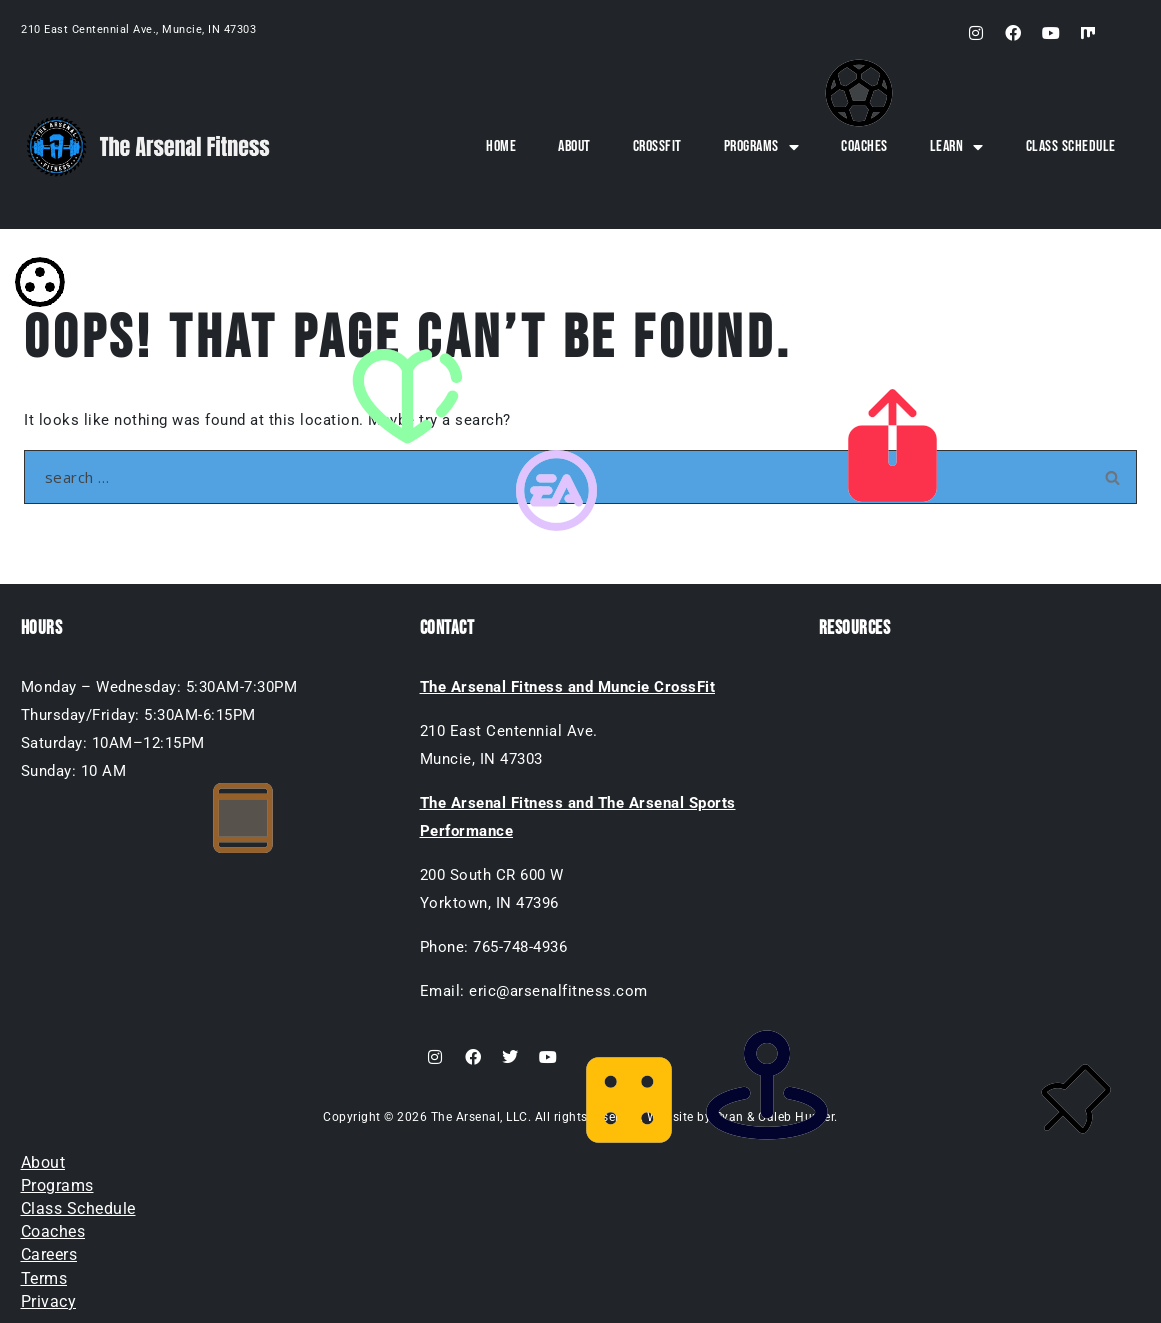 The image size is (1161, 1323). Describe the element at coordinates (556, 490) in the screenshot. I see `Electronic Arts (EA) brand logo` at that location.